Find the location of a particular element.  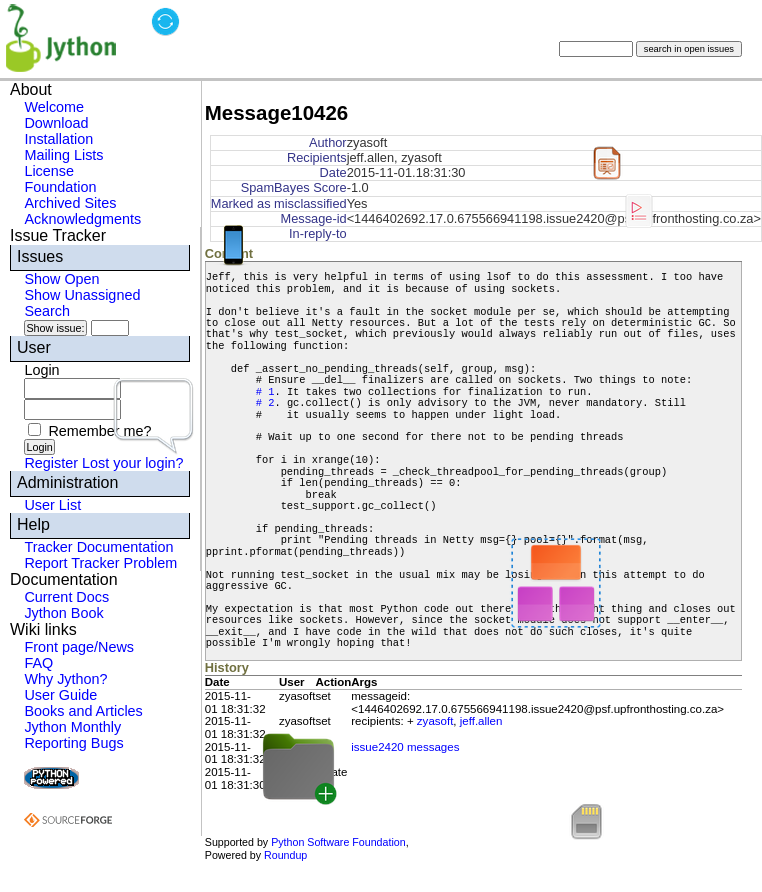

select all items in the current view is located at coordinates (556, 583).